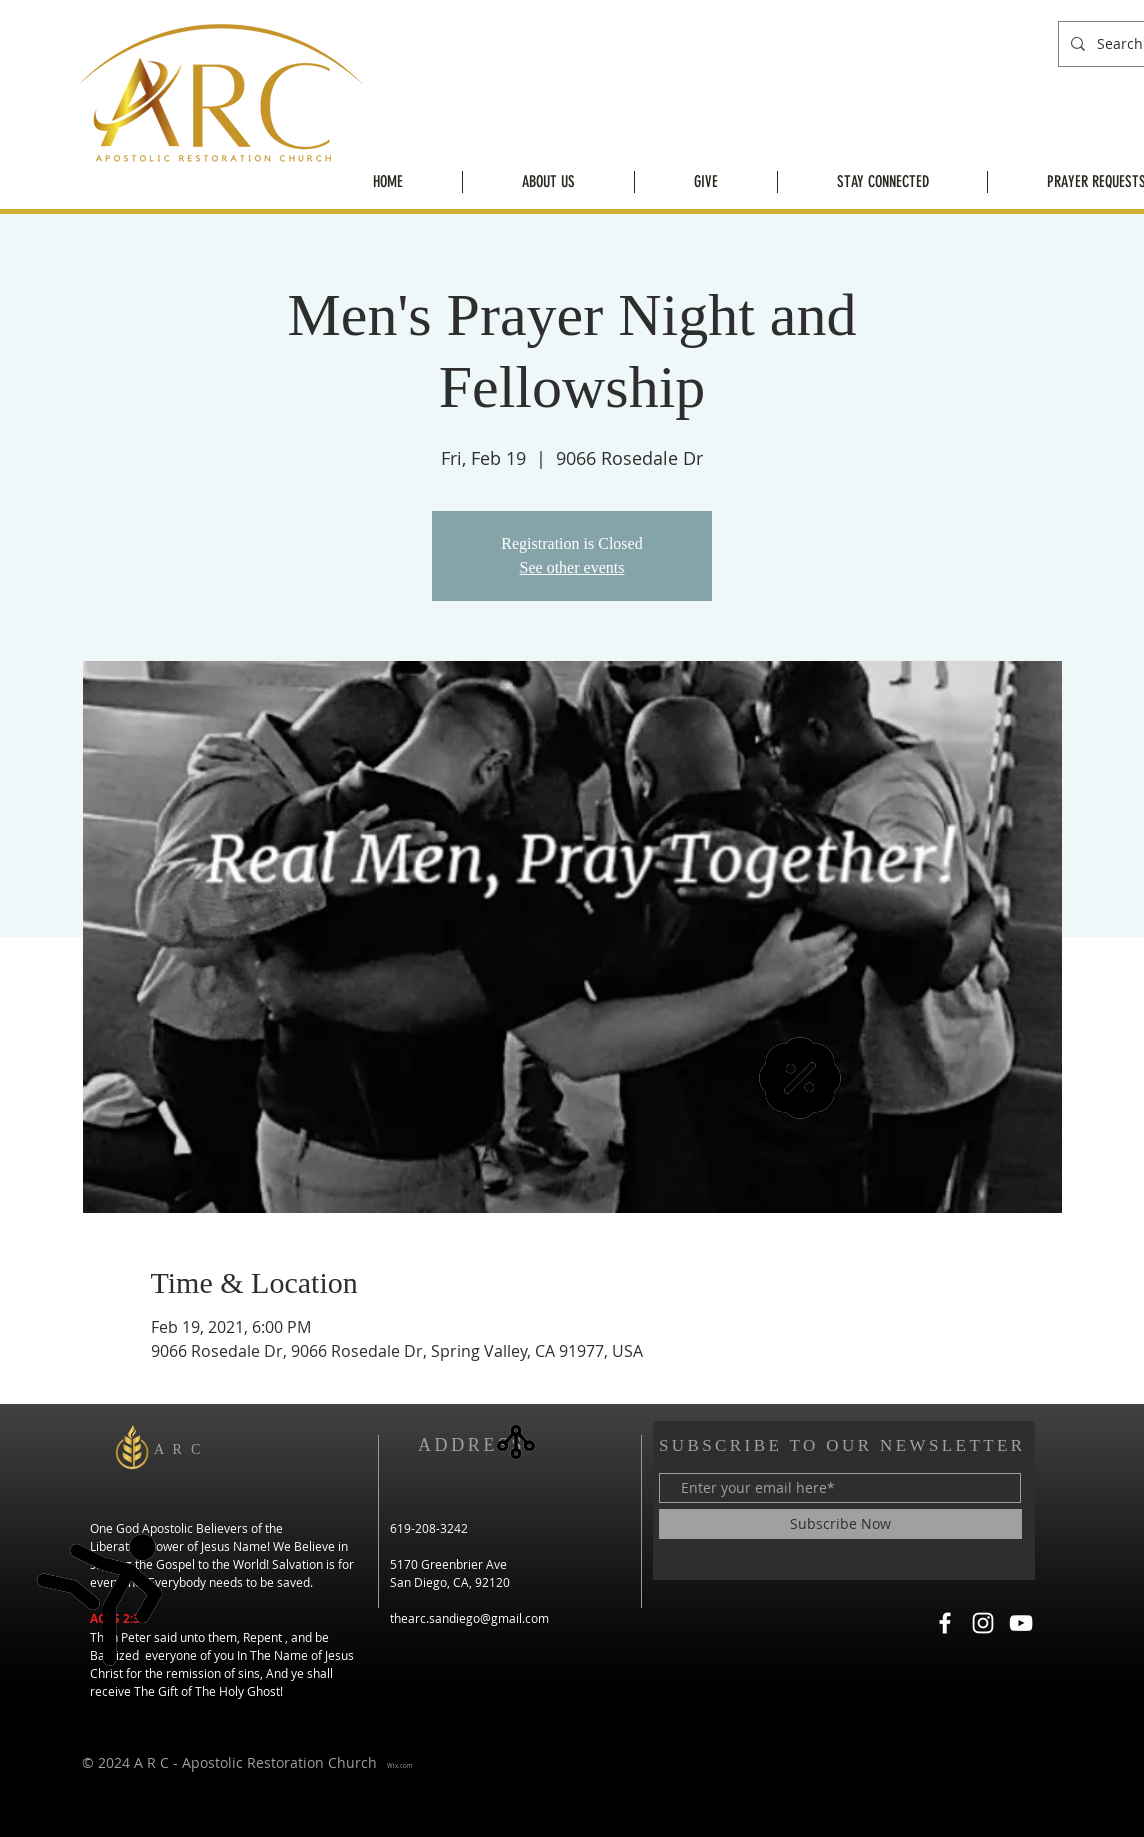 Image resolution: width=1144 pixels, height=1837 pixels. What do you see at coordinates (800, 1078) in the screenshot?
I see `view available discounts or promotions` at bounding box center [800, 1078].